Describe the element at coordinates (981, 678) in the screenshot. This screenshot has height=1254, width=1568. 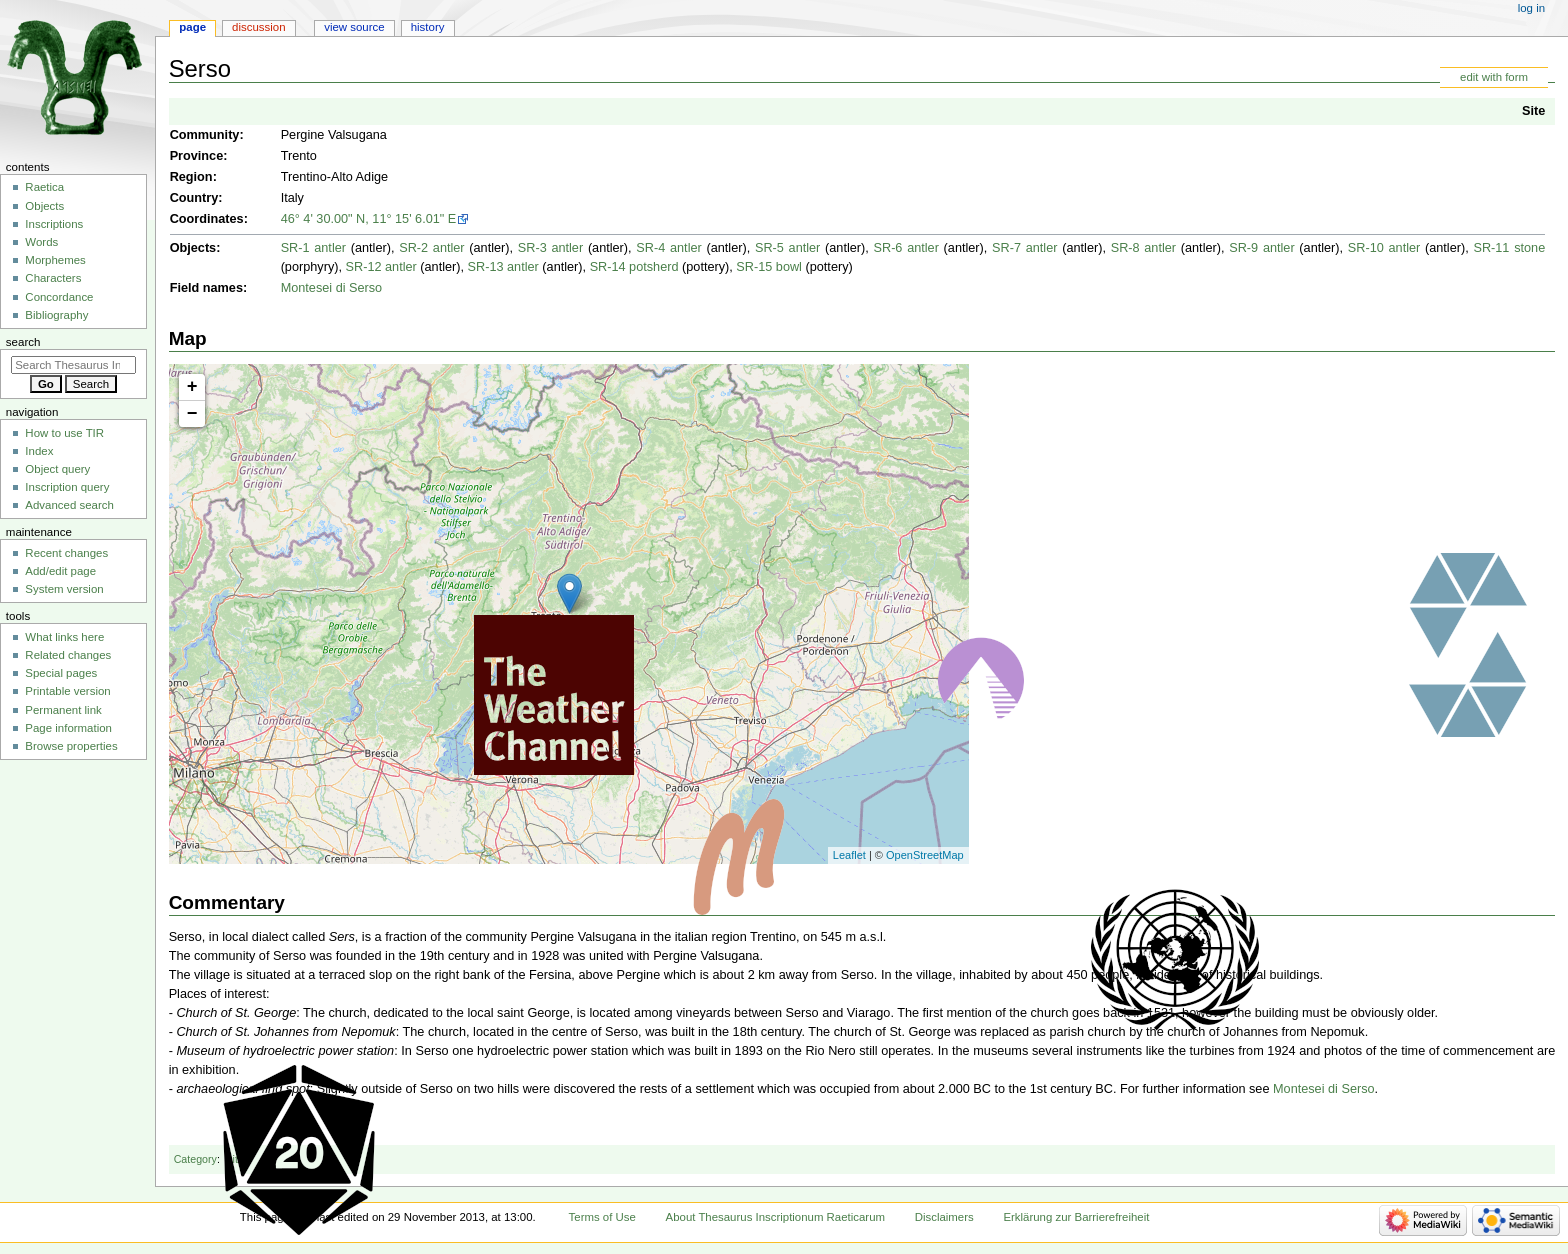
I see `link to Codeberg repository` at that location.